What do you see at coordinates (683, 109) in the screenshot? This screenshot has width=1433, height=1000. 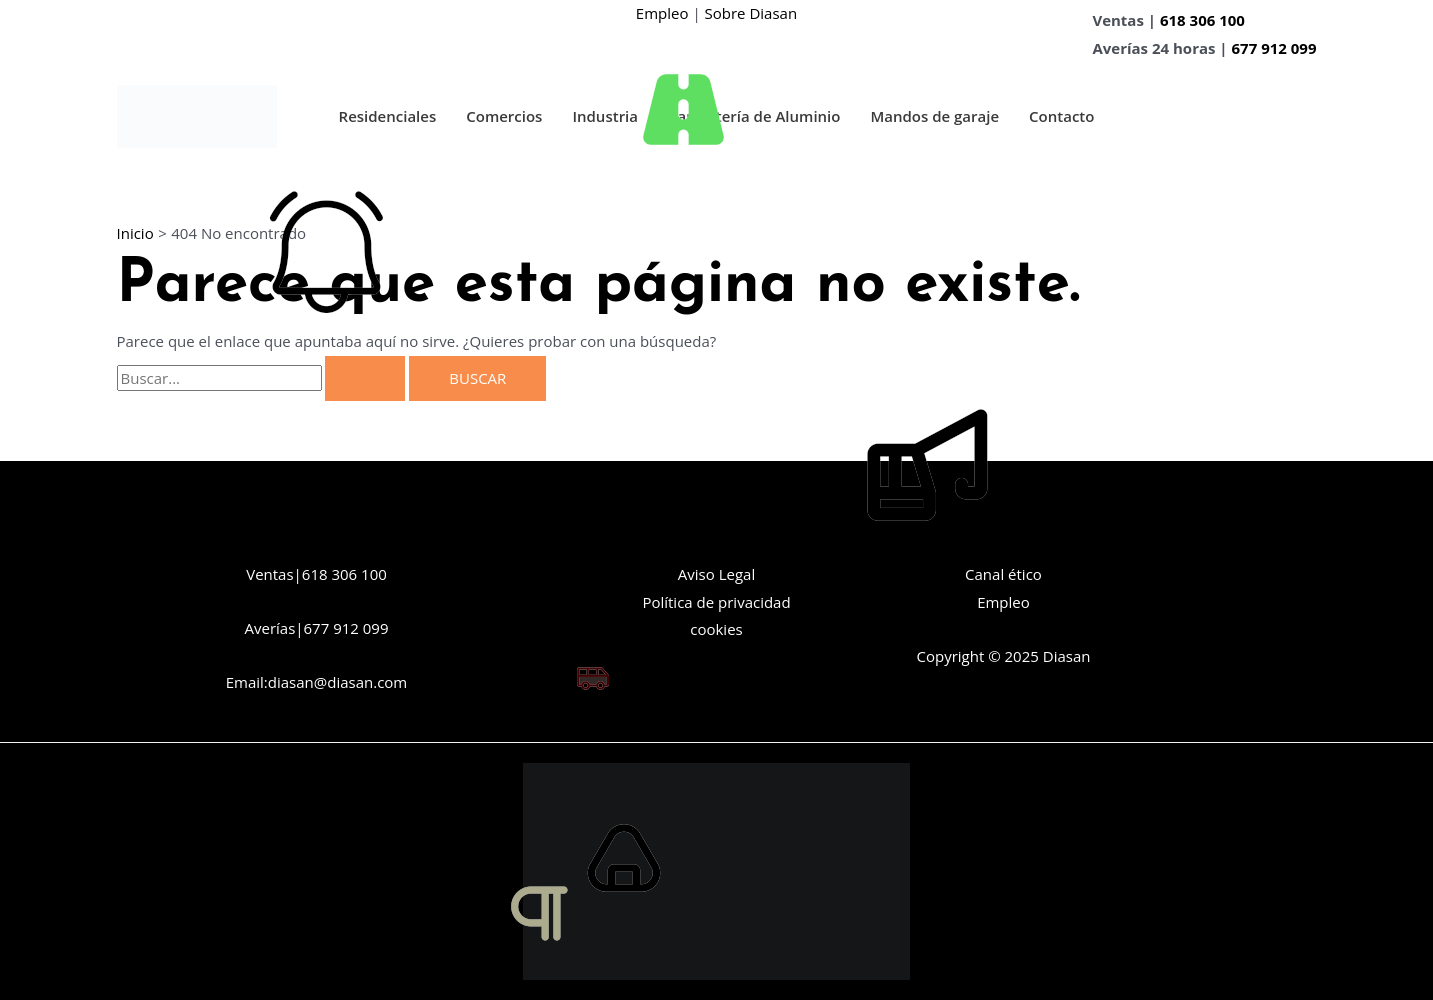 I see `access navigation or directions` at bounding box center [683, 109].